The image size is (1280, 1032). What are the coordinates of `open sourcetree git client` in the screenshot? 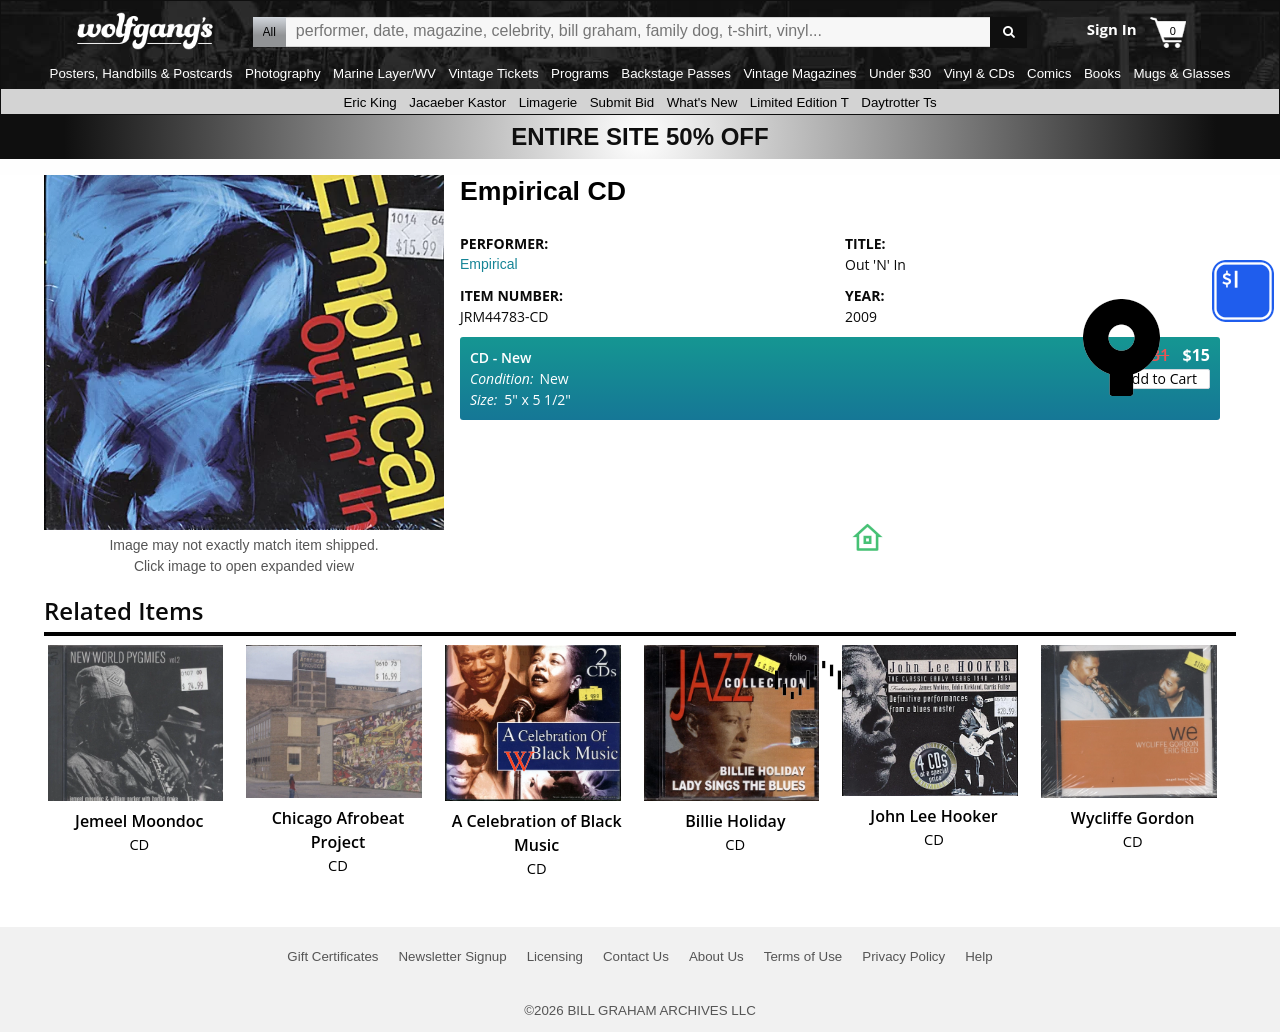 It's located at (1121, 347).